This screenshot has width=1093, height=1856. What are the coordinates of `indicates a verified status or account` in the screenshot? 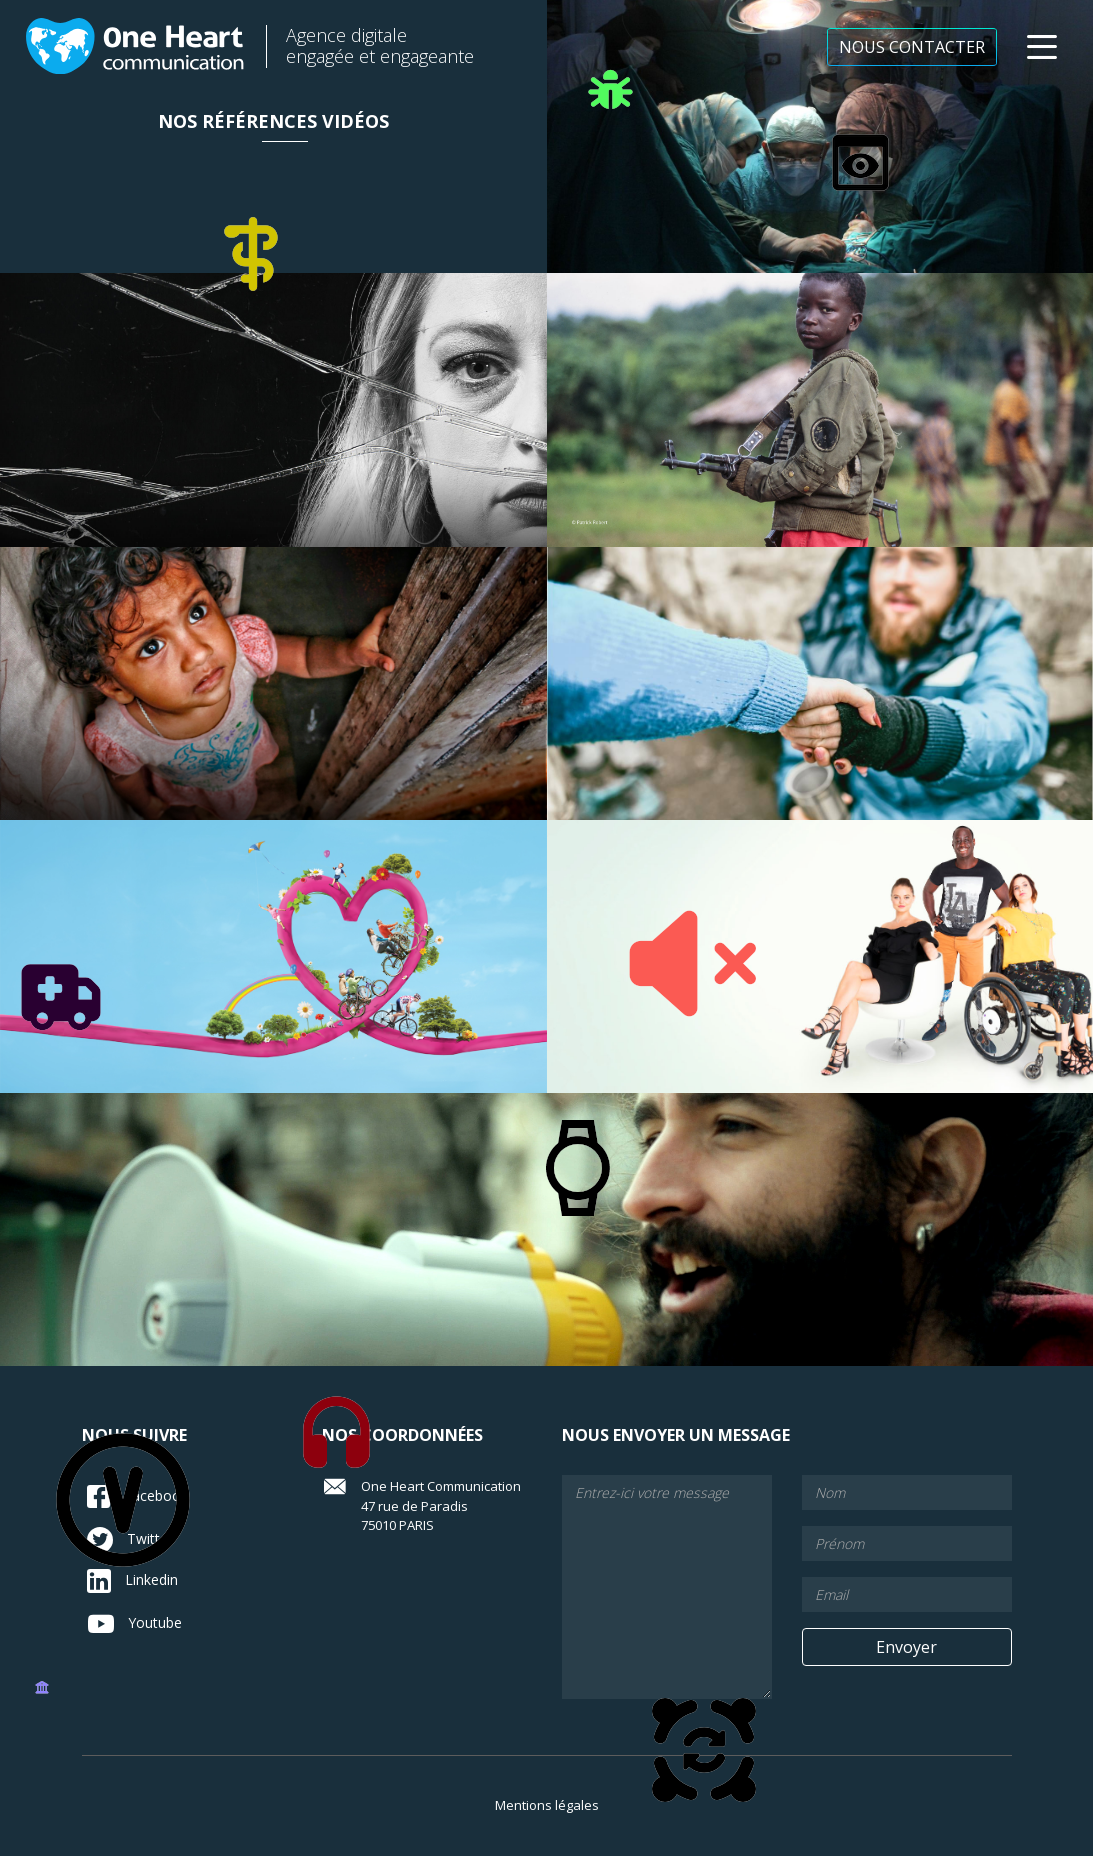 It's located at (123, 1500).